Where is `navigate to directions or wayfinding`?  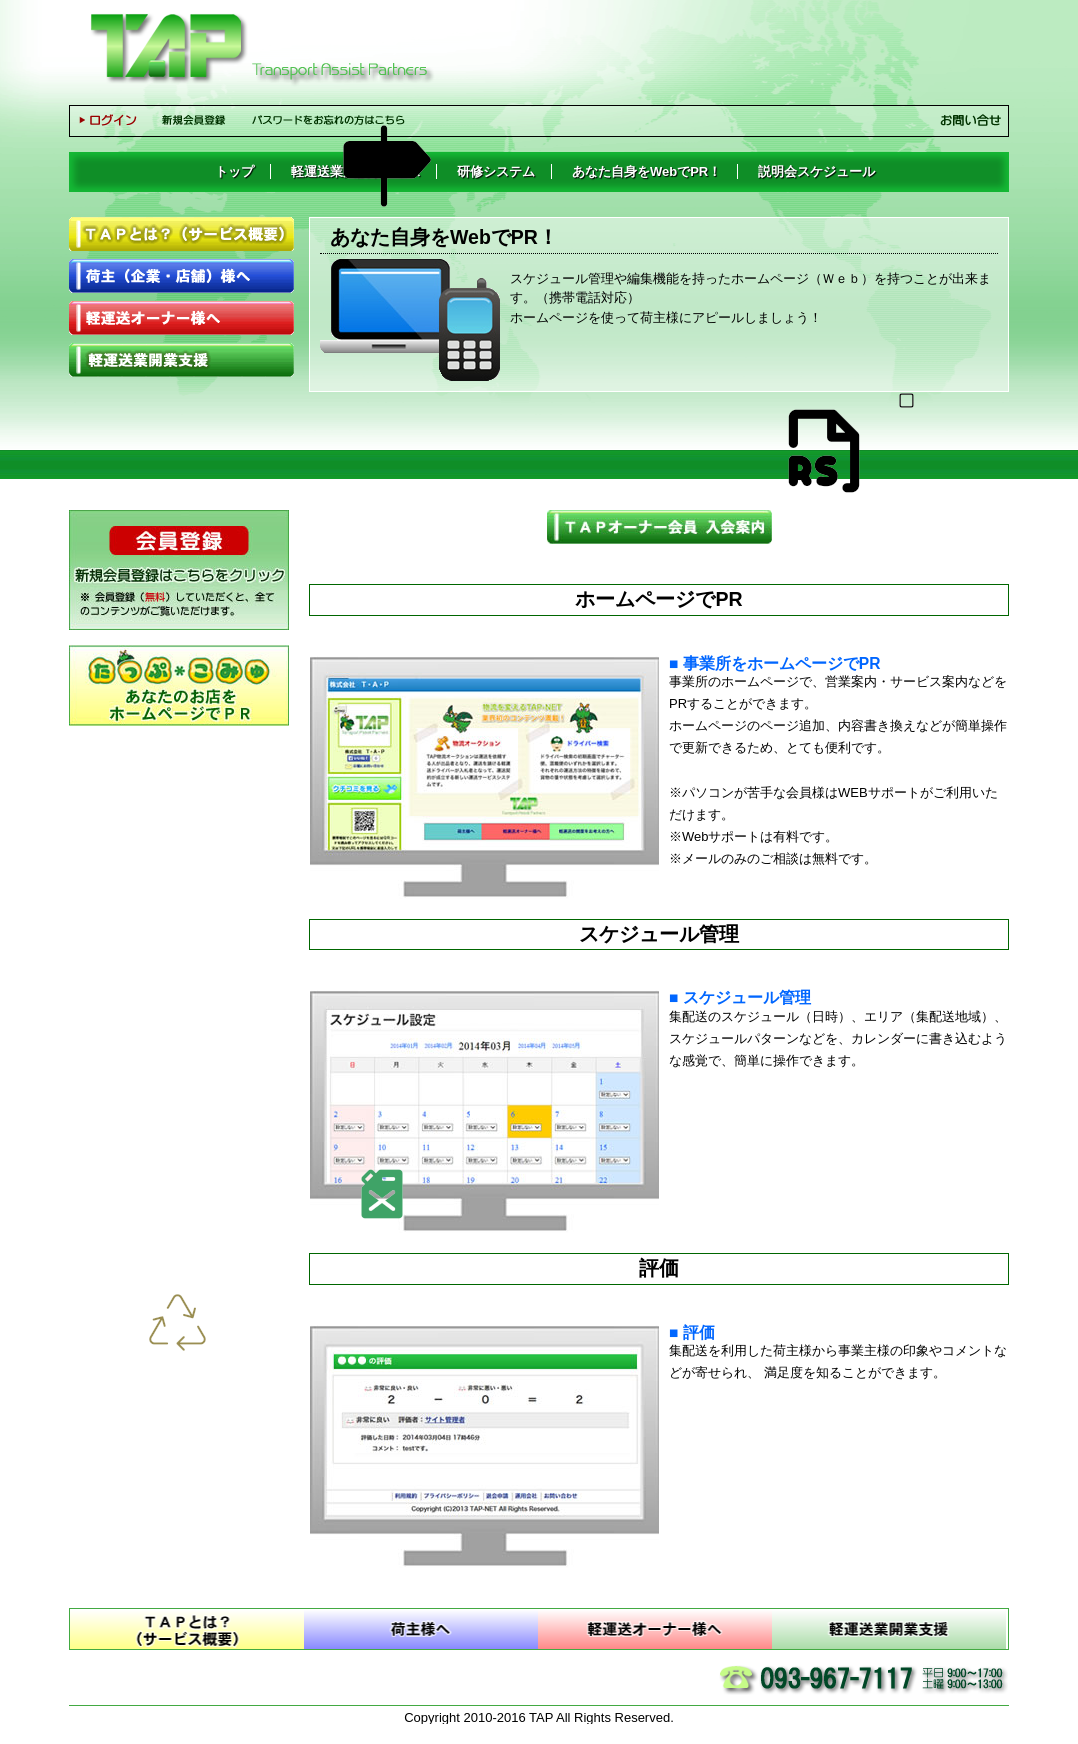
navigate to directions or wayfinding is located at coordinates (384, 166).